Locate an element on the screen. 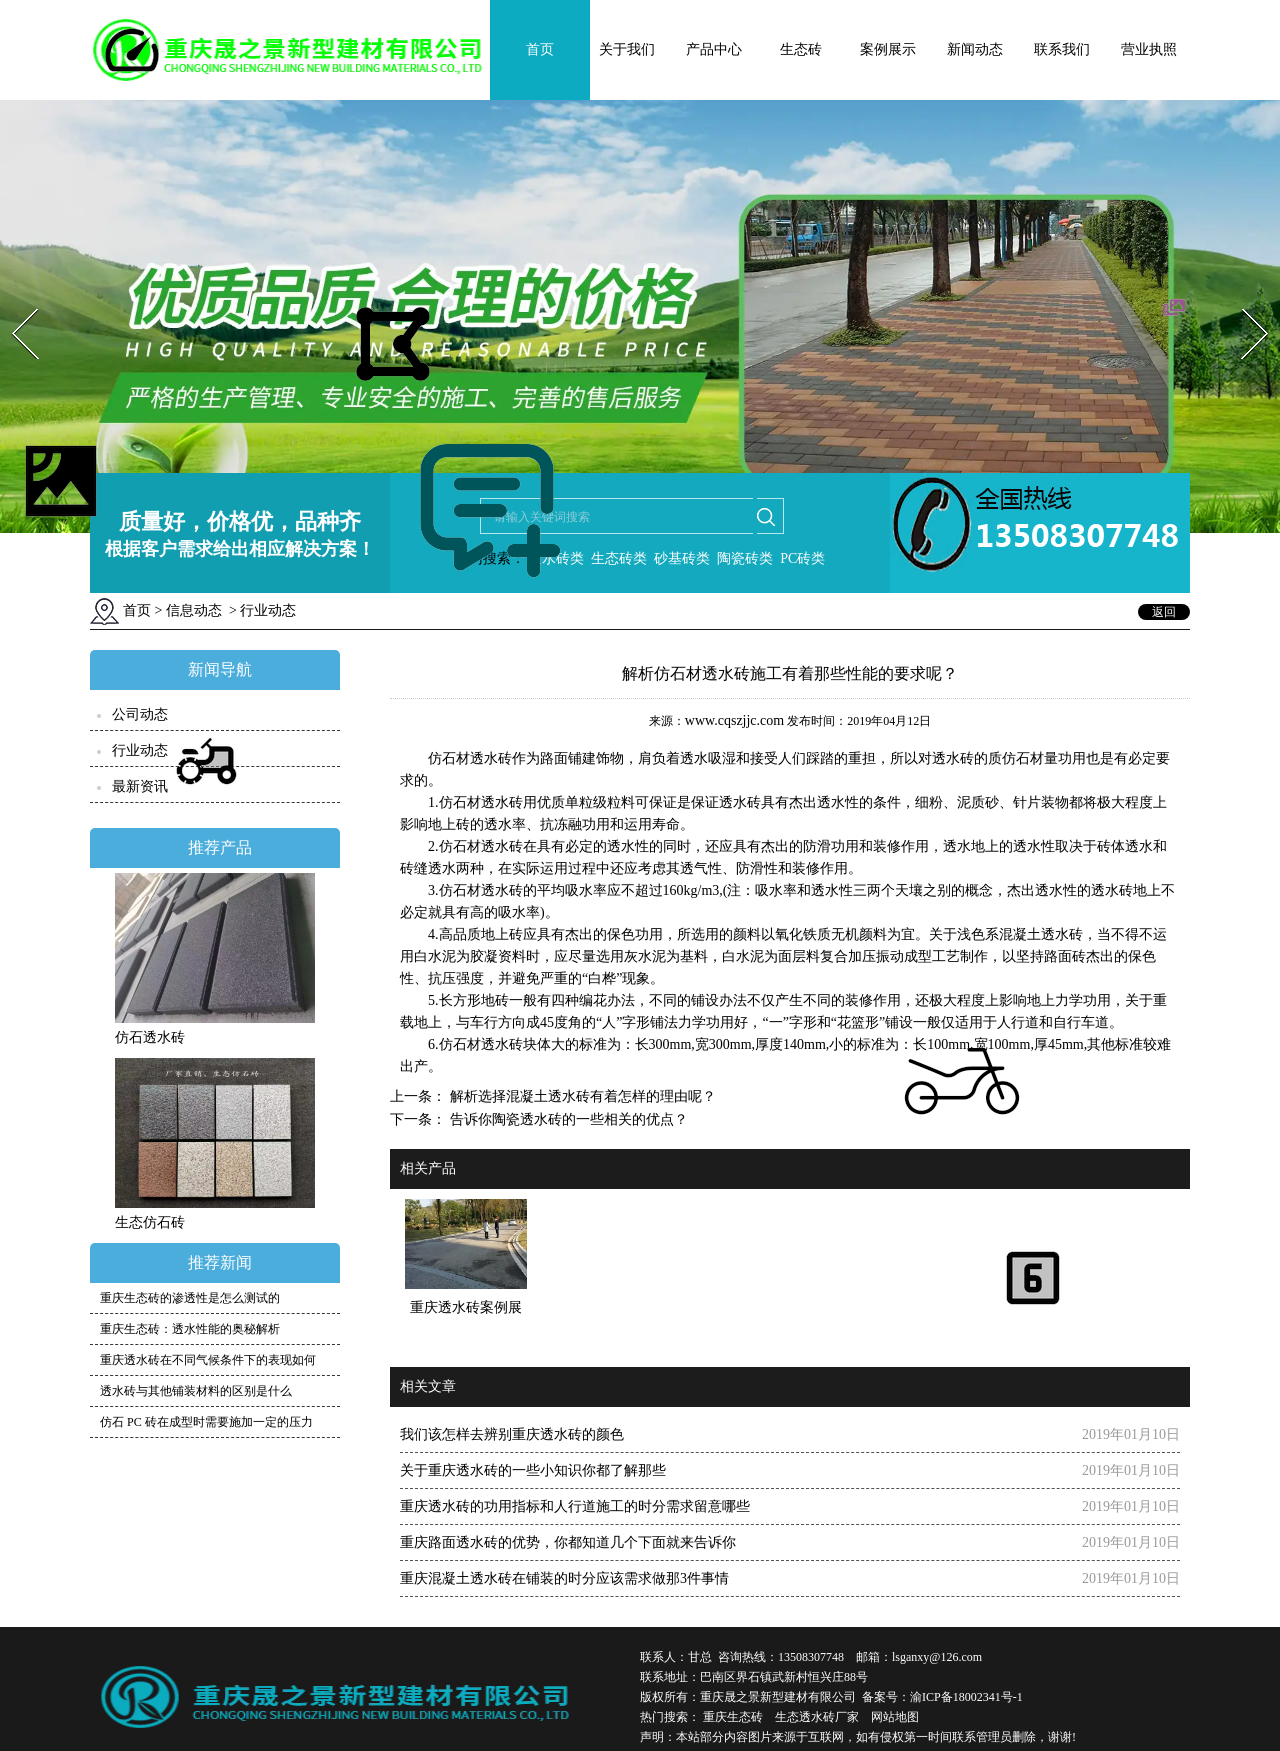 This screenshot has height=1751, width=1280. access agricultural or farming features is located at coordinates (206, 762).